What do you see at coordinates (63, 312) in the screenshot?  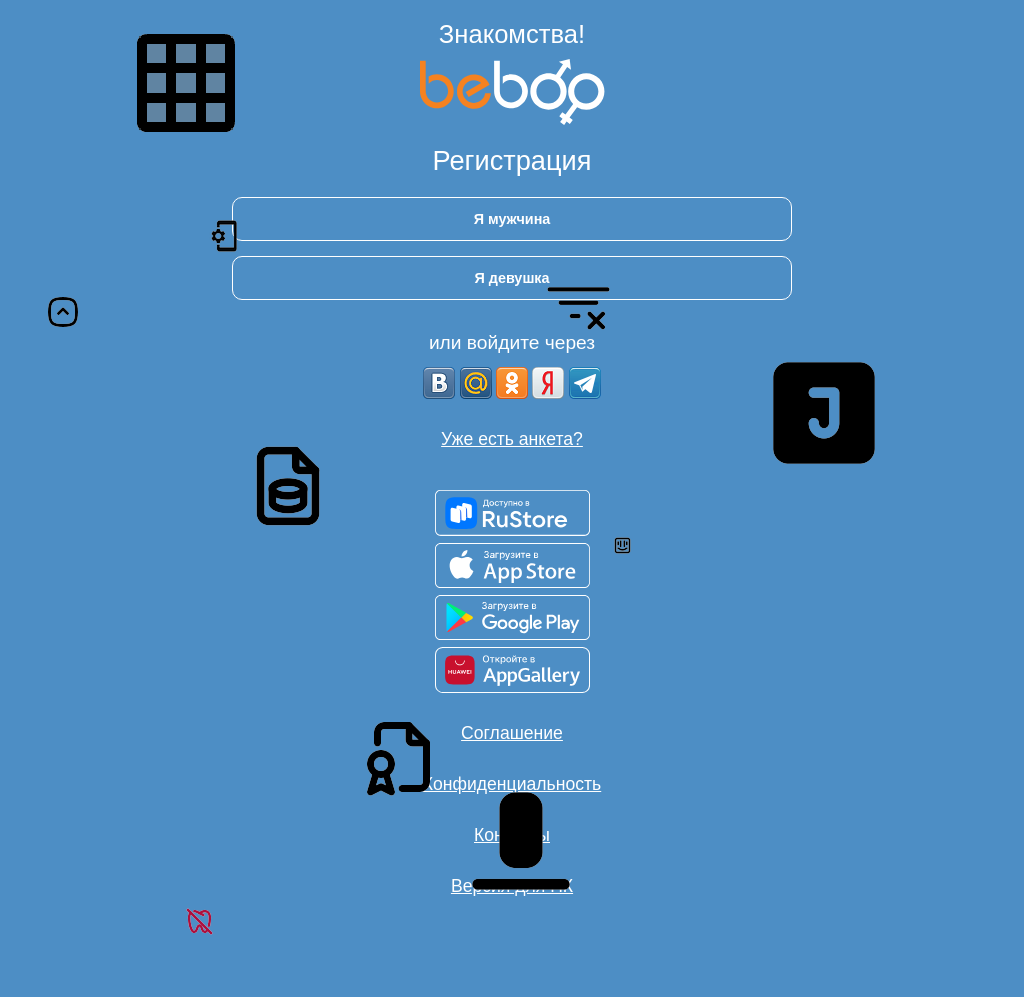 I see `expand content or show more options` at bounding box center [63, 312].